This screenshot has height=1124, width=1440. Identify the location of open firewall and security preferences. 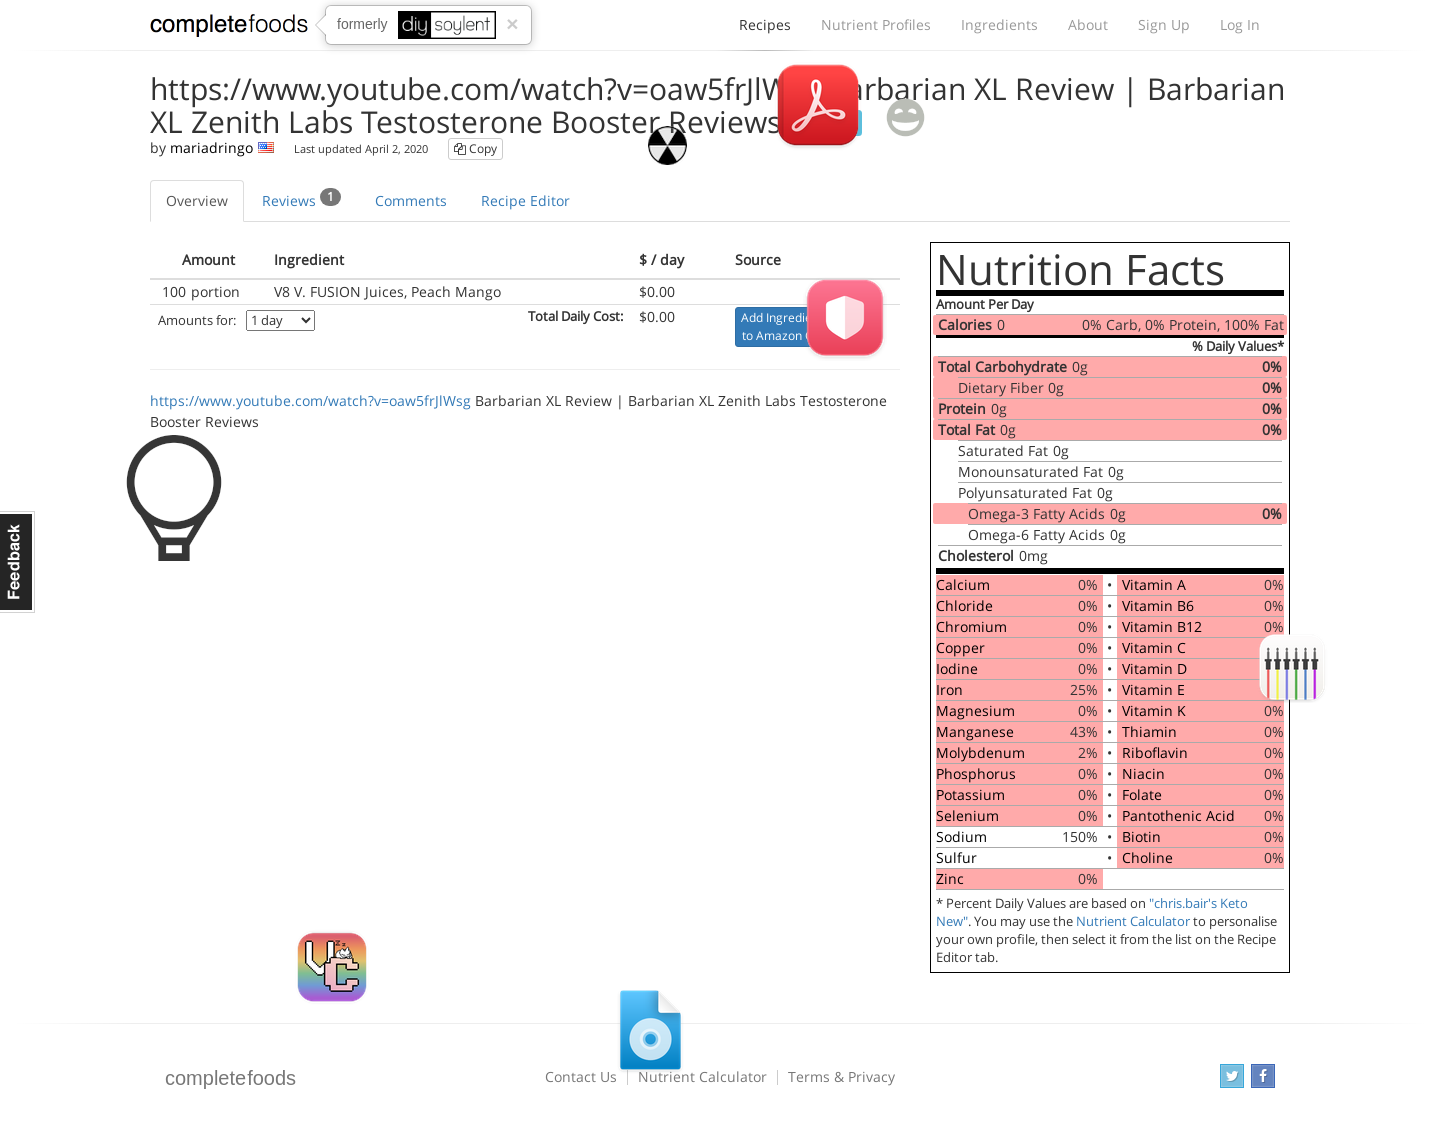
(845, 319).